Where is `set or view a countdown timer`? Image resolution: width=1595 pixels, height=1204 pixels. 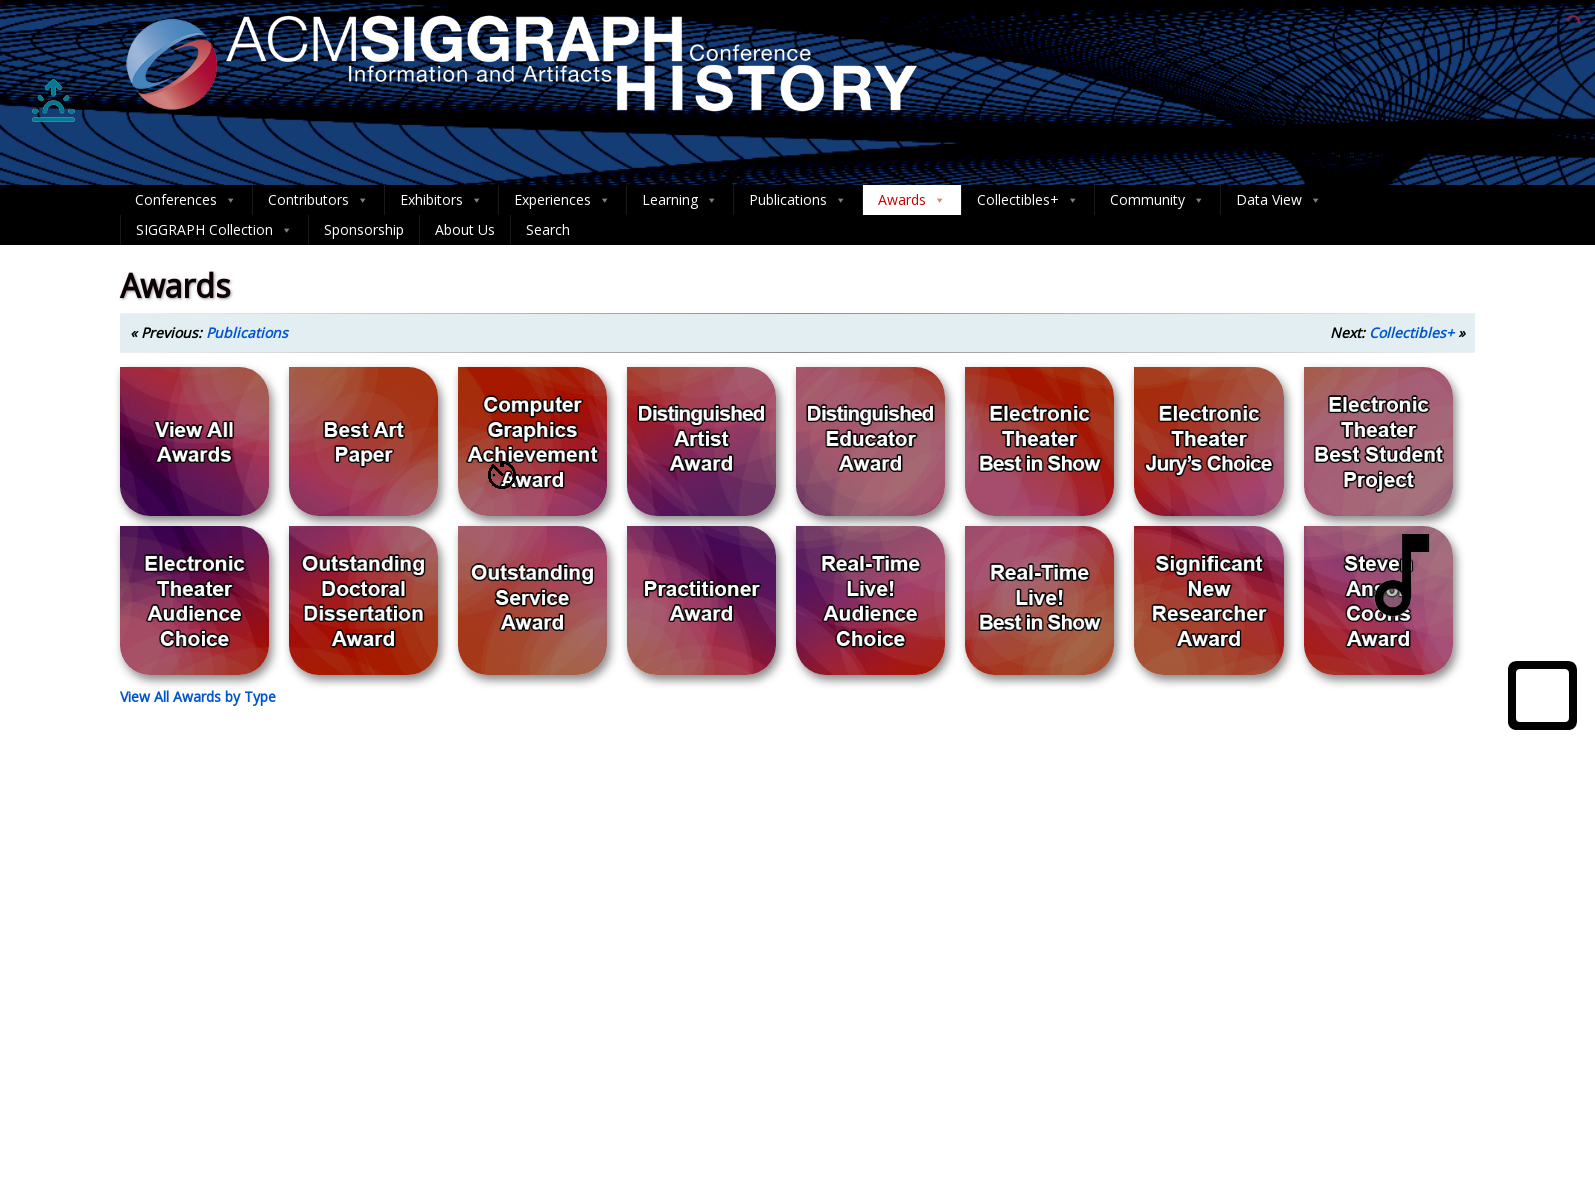
set or view a countdown timer is located at coordinates (502, 475).